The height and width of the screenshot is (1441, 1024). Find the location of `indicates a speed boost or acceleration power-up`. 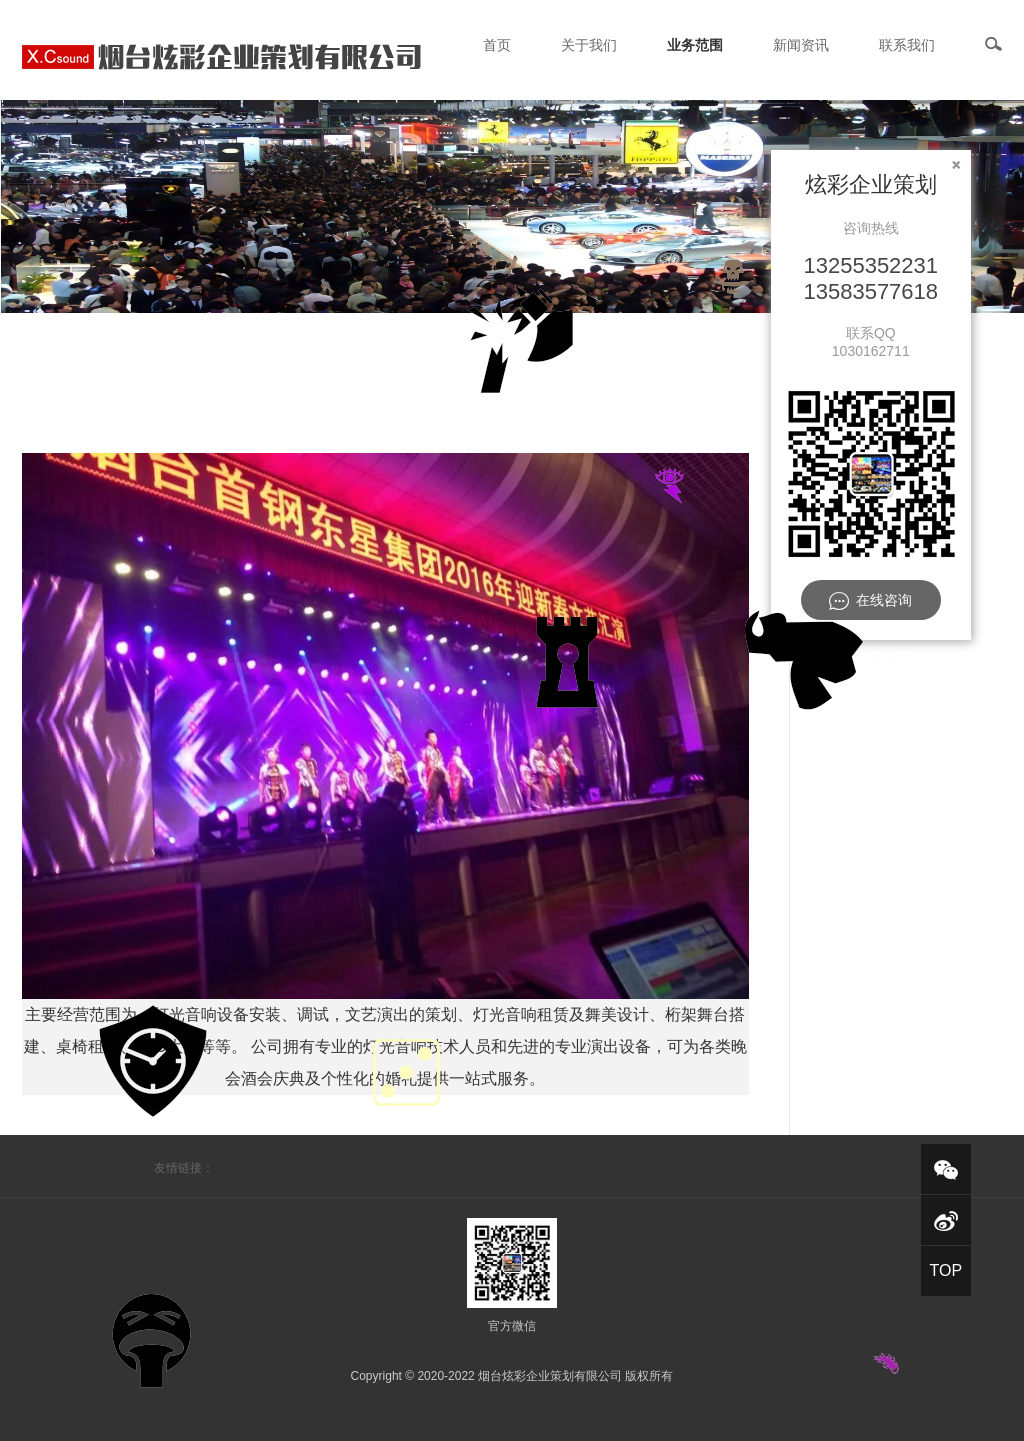

indicates a speed boost or acceleration power-up is located at coordinates (886, 1364).